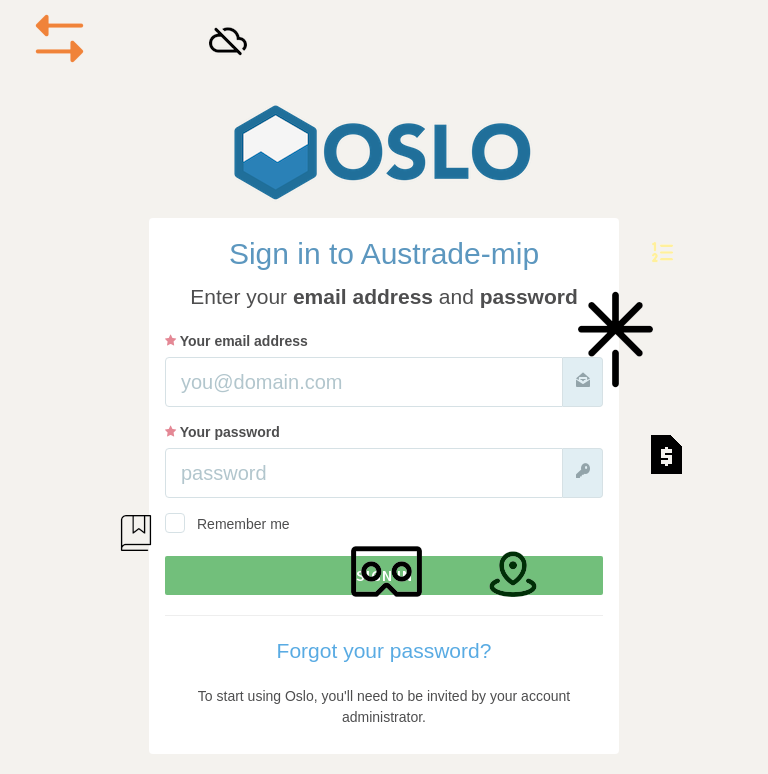 This screenshot has width=768, height=774. What do you see at coordinates (136, 533) in the screenshot?
I see `access your bookmarked reading list` at bounding box center [136, 533].